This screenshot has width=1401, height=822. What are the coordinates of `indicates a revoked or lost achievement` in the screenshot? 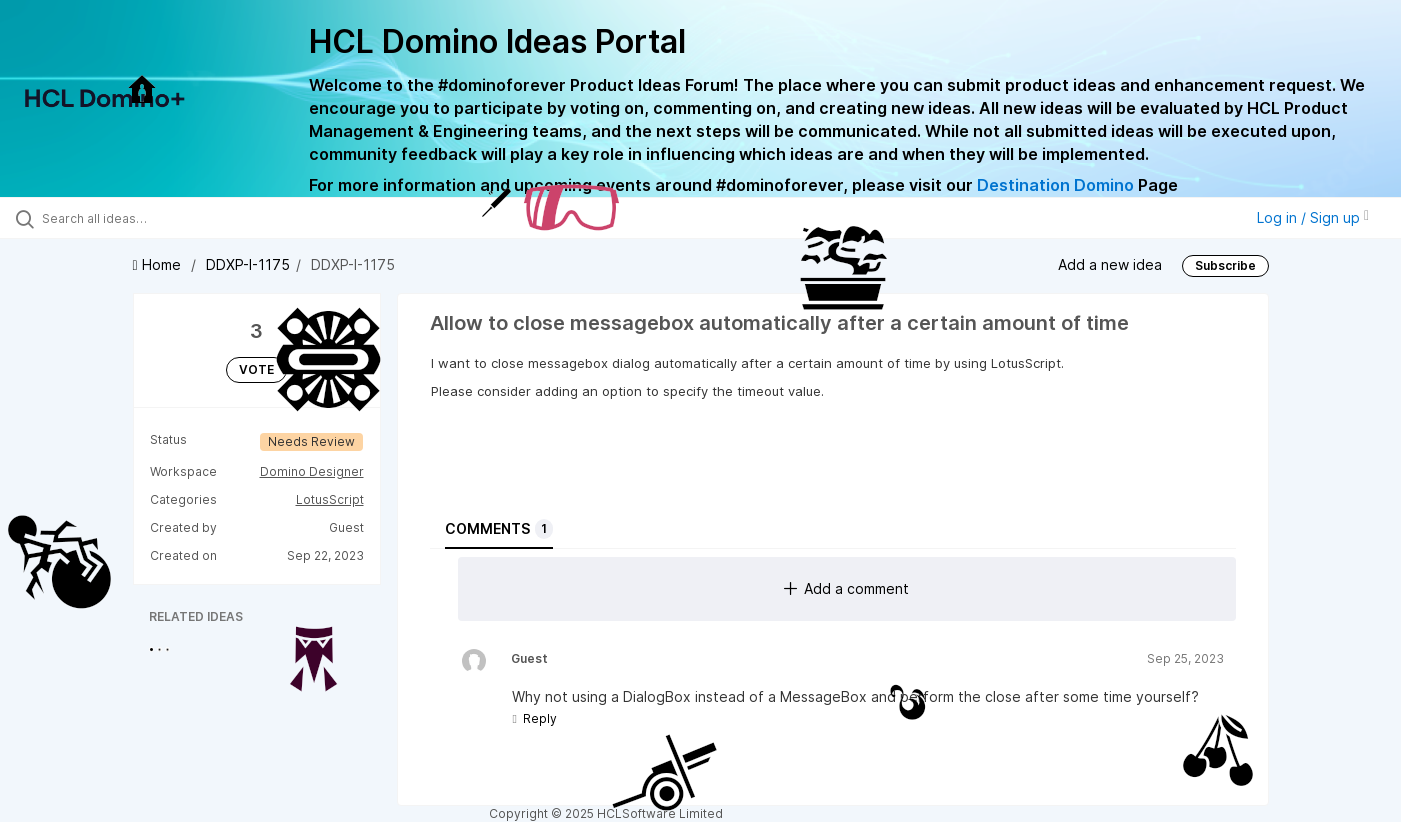 It's located at (313, 658).